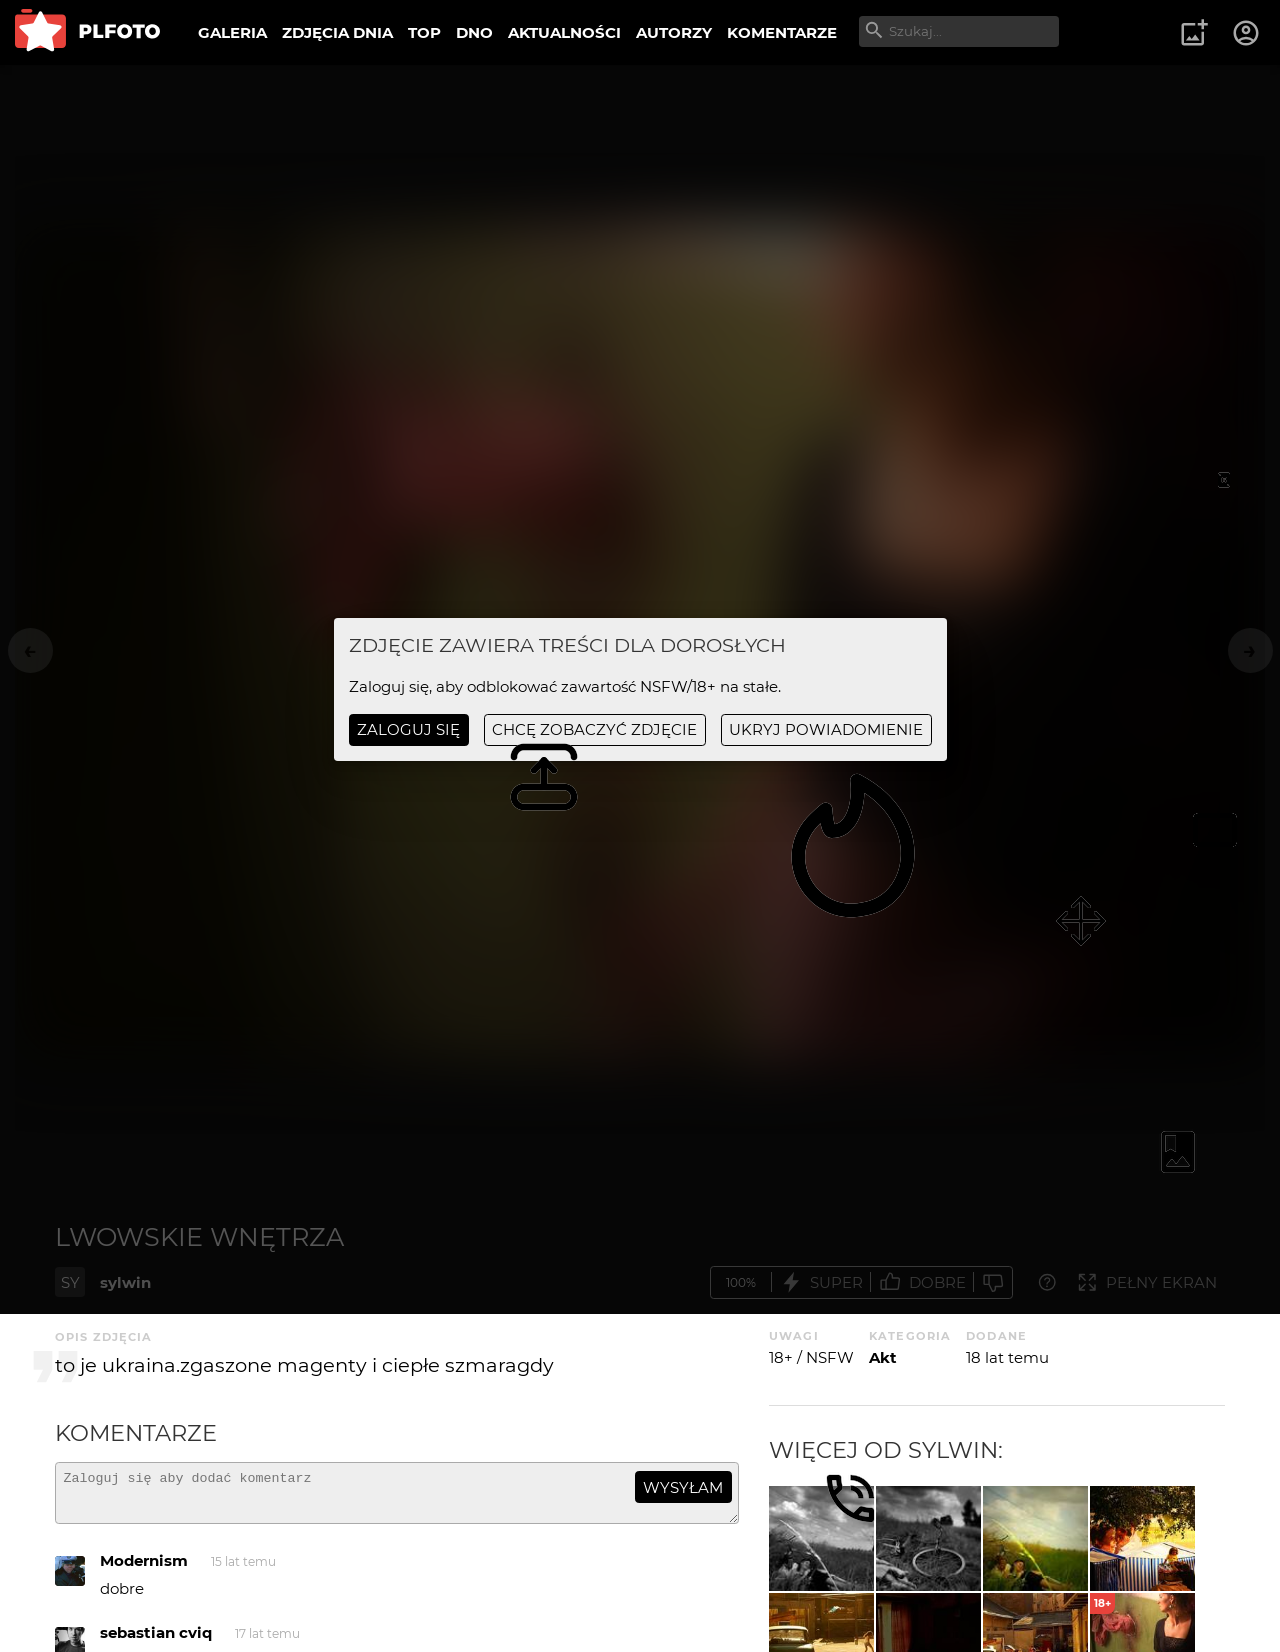  What do you see at coordinates (853, 849) in the screenshot?
I see `open tinder dating app` at bounding box center [853, 849].